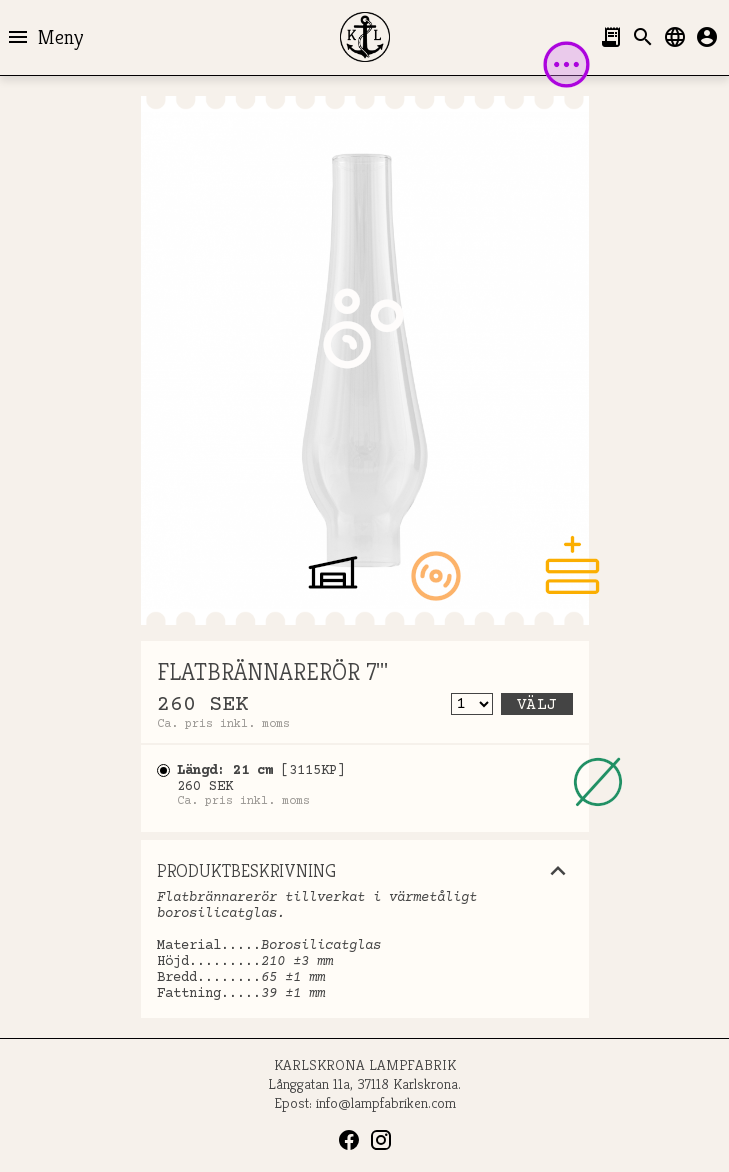 The width and height of the screenshot is (729, 1172). What do you see at coordinates (566, 64) in the screenshot?
I see `open more options menu` at bounding box center [566, 64].